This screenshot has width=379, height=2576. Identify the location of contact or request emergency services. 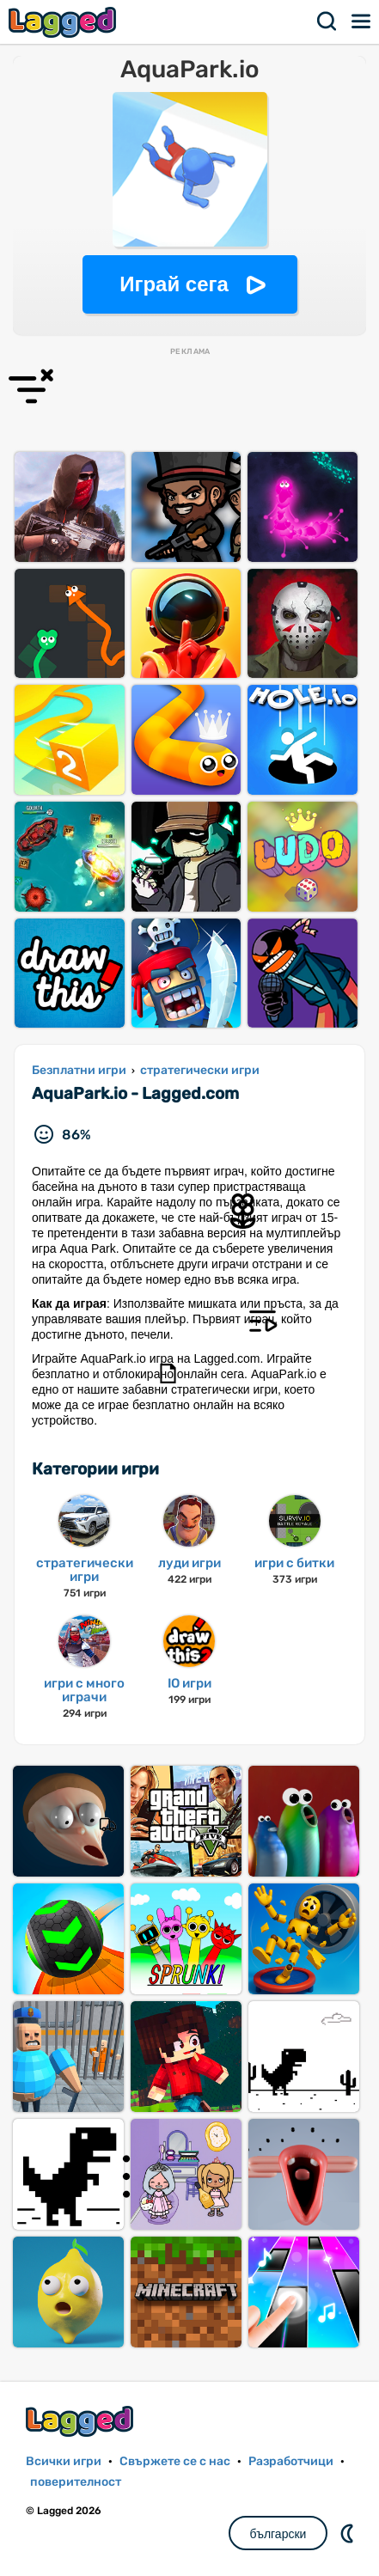
(153, 865).